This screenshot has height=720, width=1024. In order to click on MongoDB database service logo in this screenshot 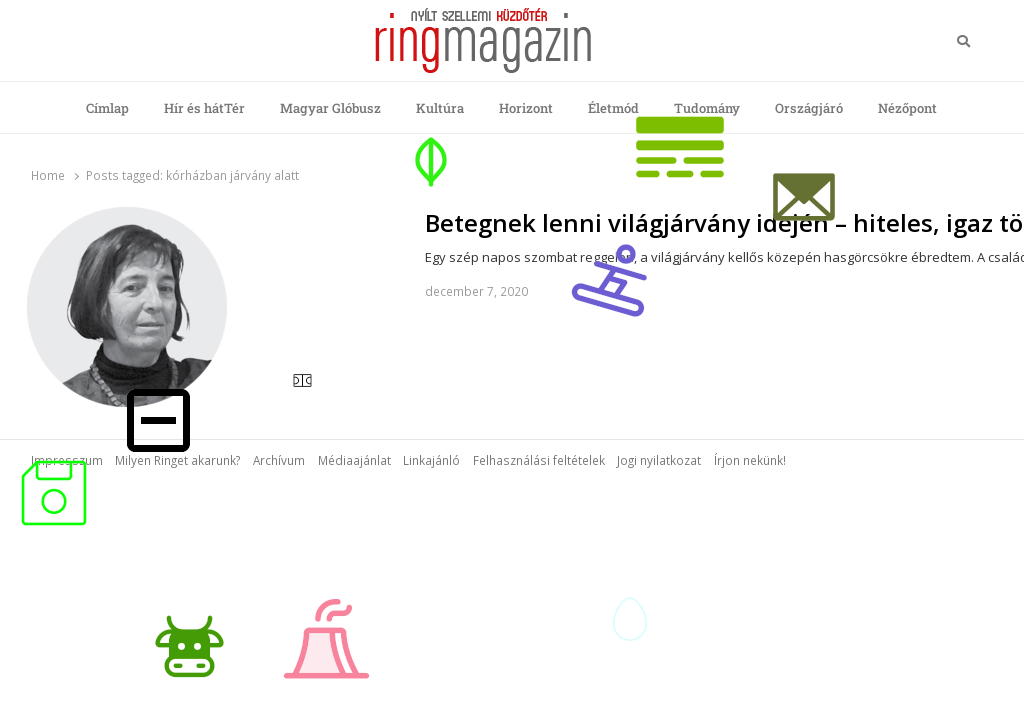, I will do `click(431, 162)`.